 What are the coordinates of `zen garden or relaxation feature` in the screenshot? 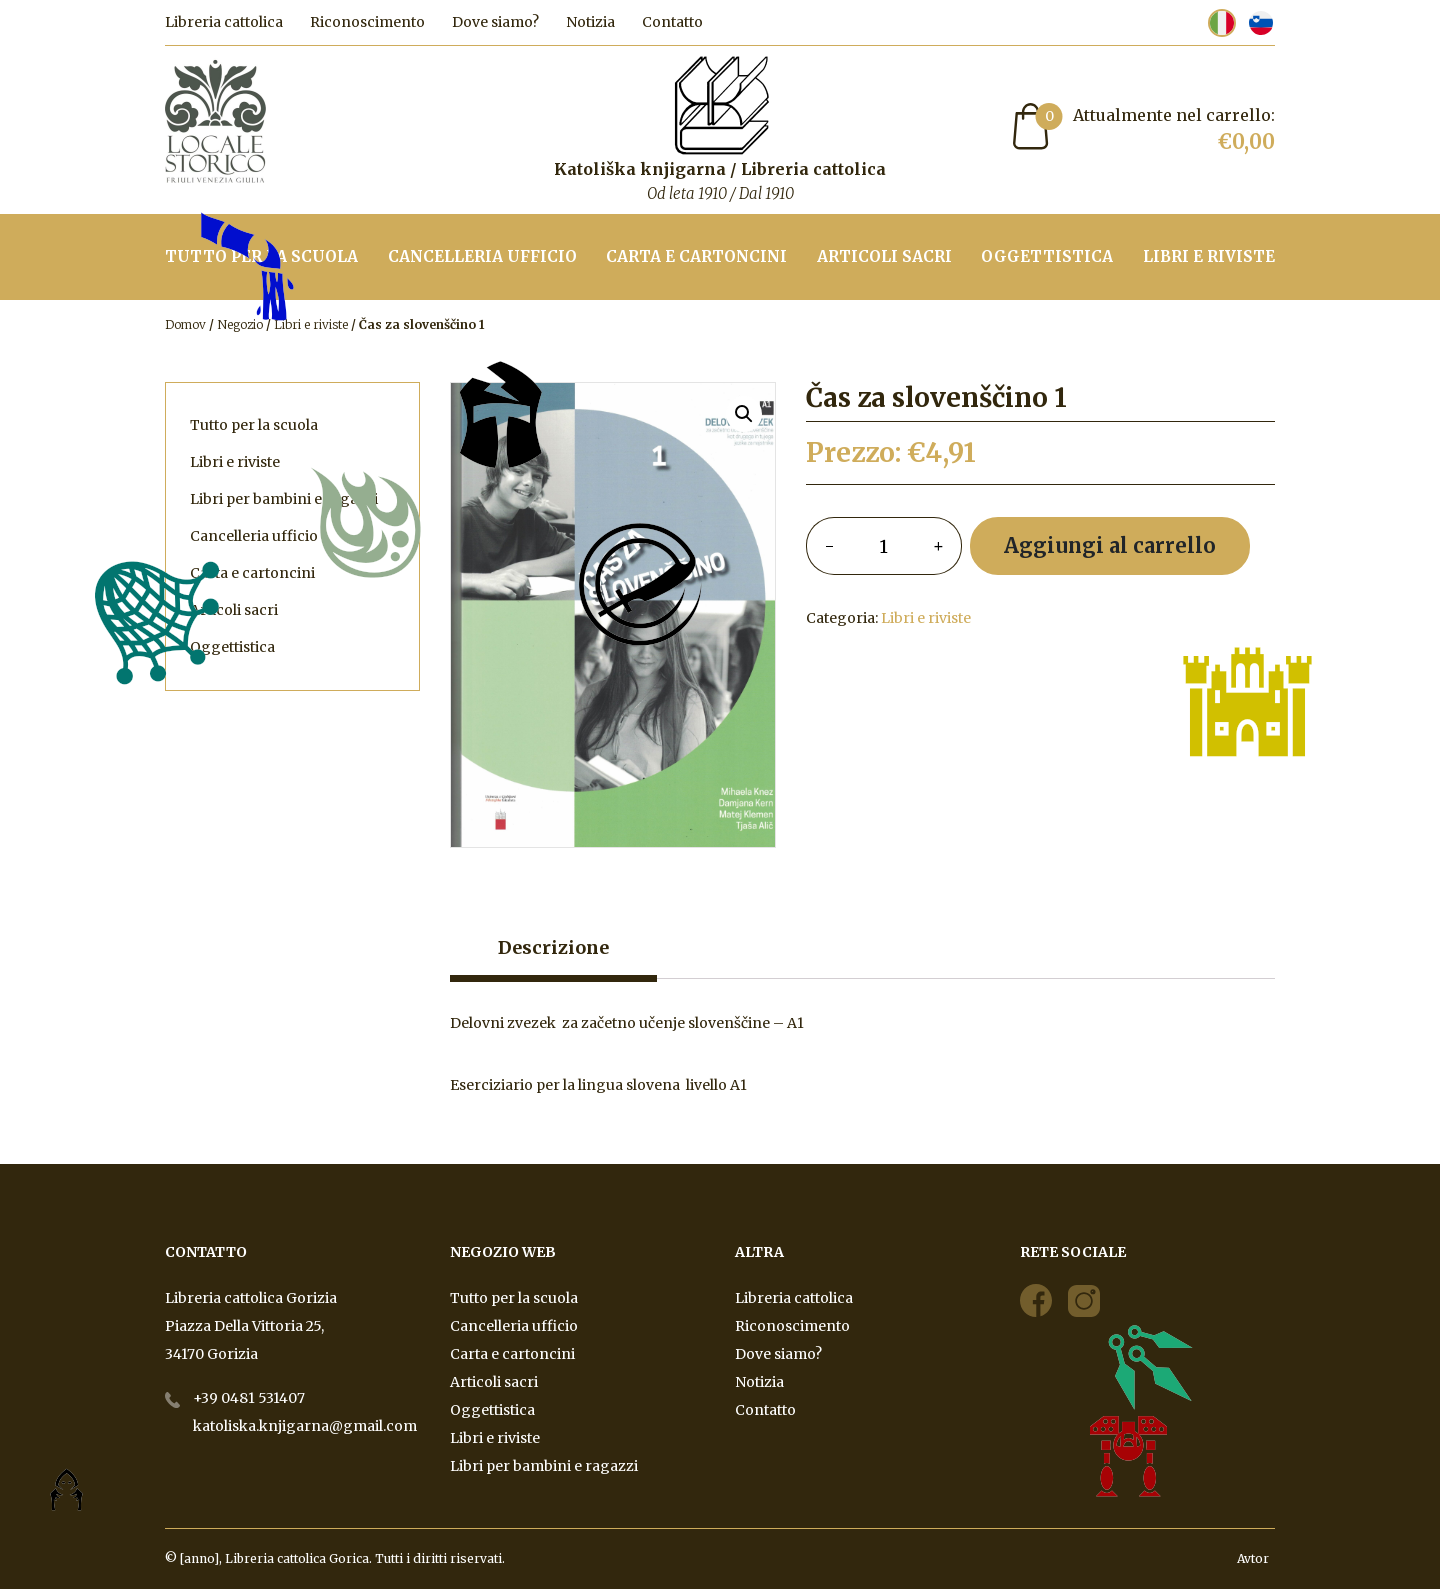 It's located at (256, 265).